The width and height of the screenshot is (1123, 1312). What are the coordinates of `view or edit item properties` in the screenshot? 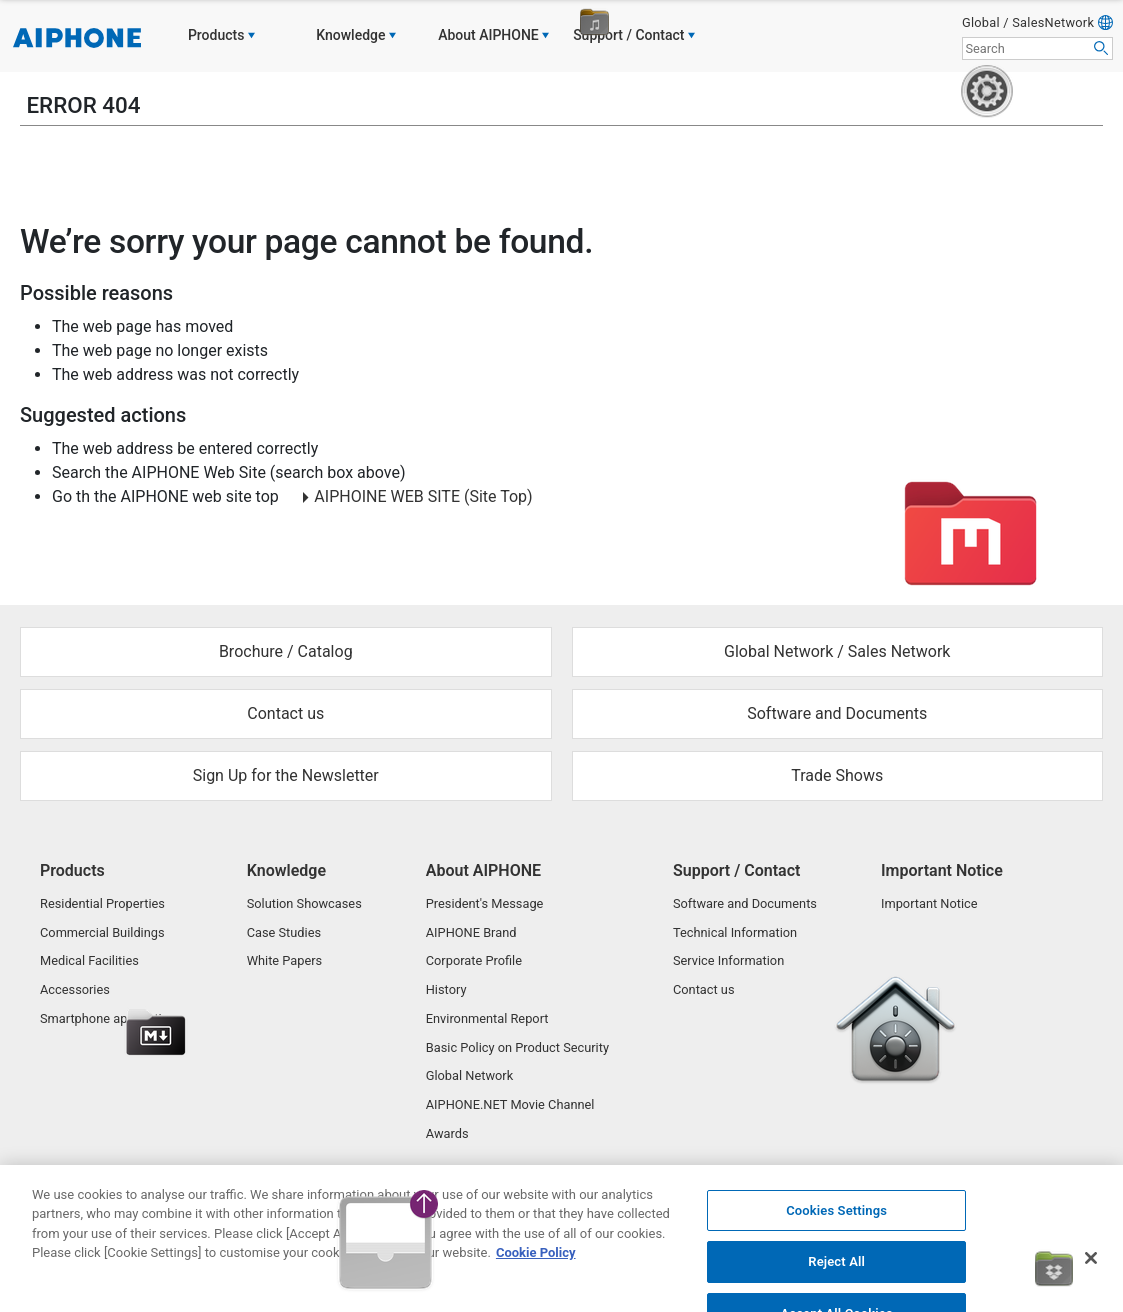 It's located at (987, 91).